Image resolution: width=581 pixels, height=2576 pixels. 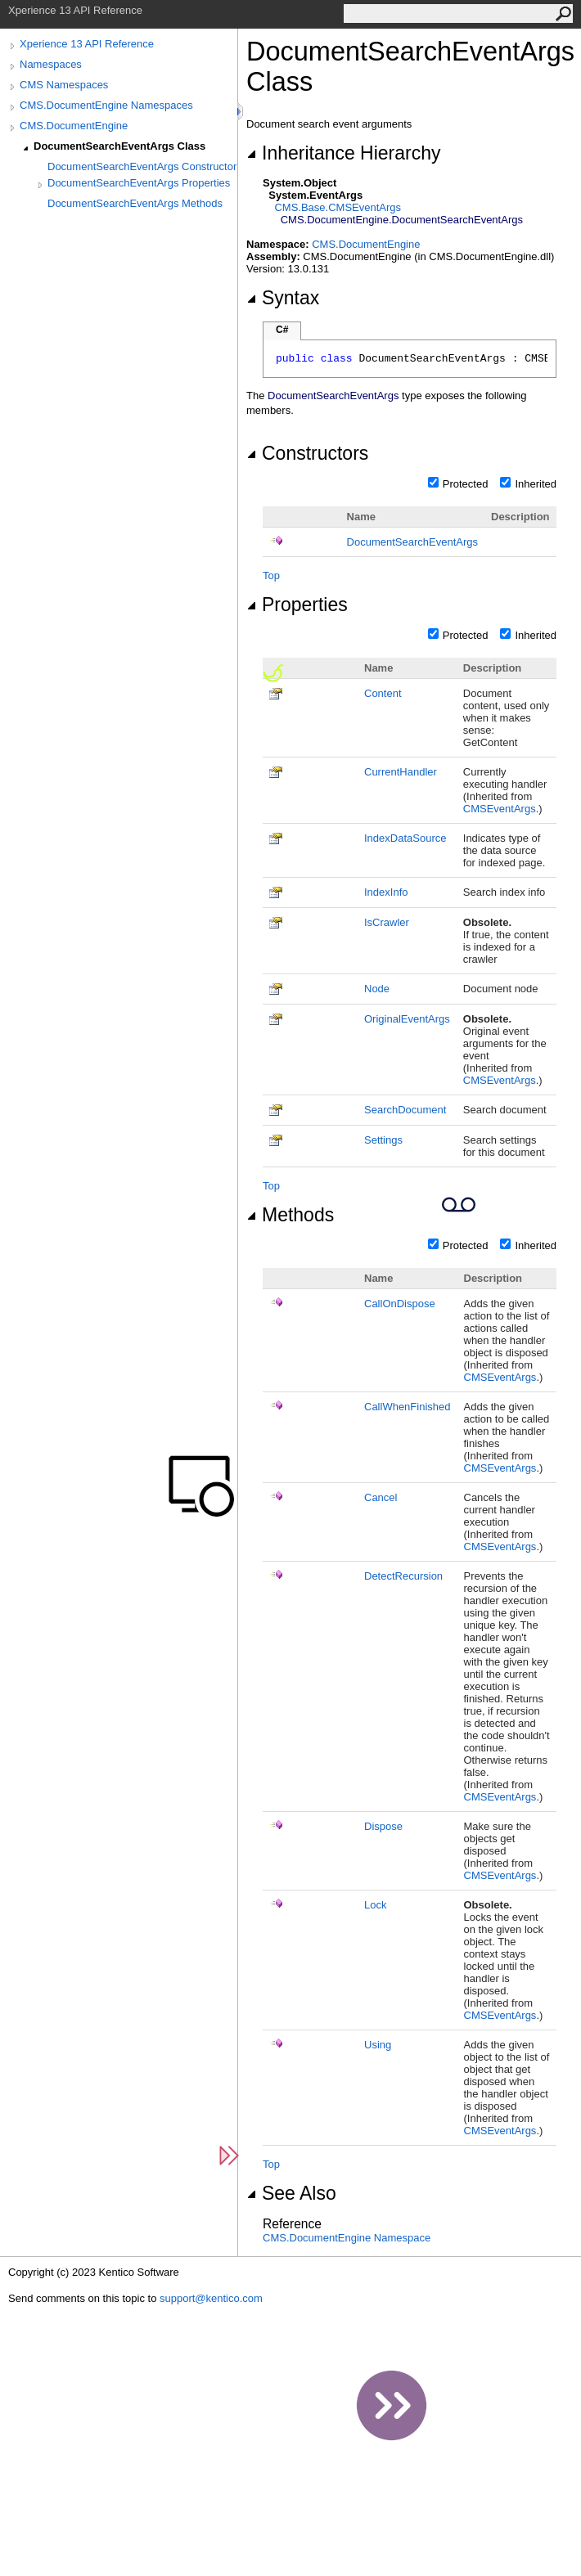 I want to click on indicates spicy food or heat level, so click(x=273, y=673).